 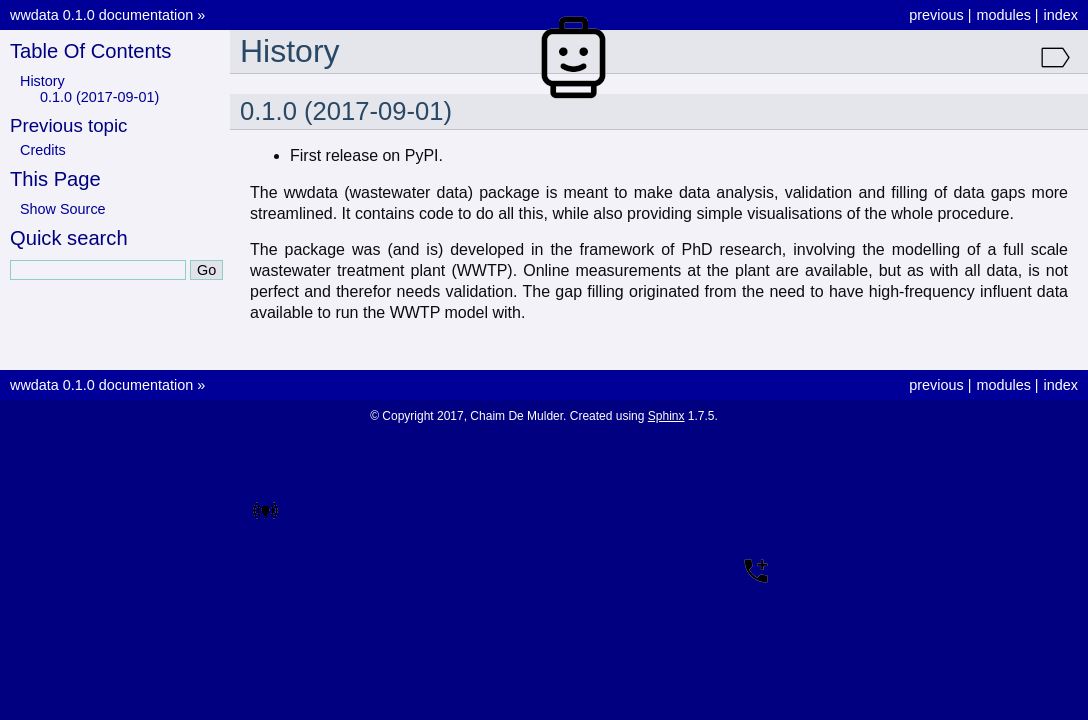 What do you see at coordinates (265, 510) in the screenshot?
I see `view AI-powered predictions or suggestions` at bounding box center [265, 510].